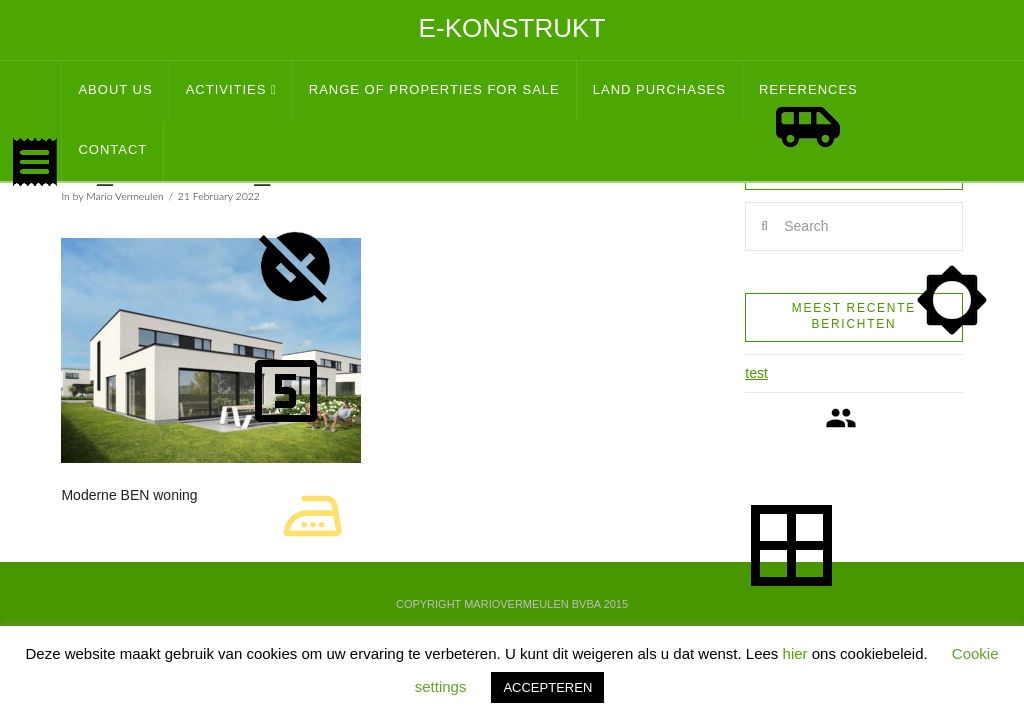 The width and height of the screenshot is (1024, 720). I want to click on access airport shuttle services, so click(808, 127).